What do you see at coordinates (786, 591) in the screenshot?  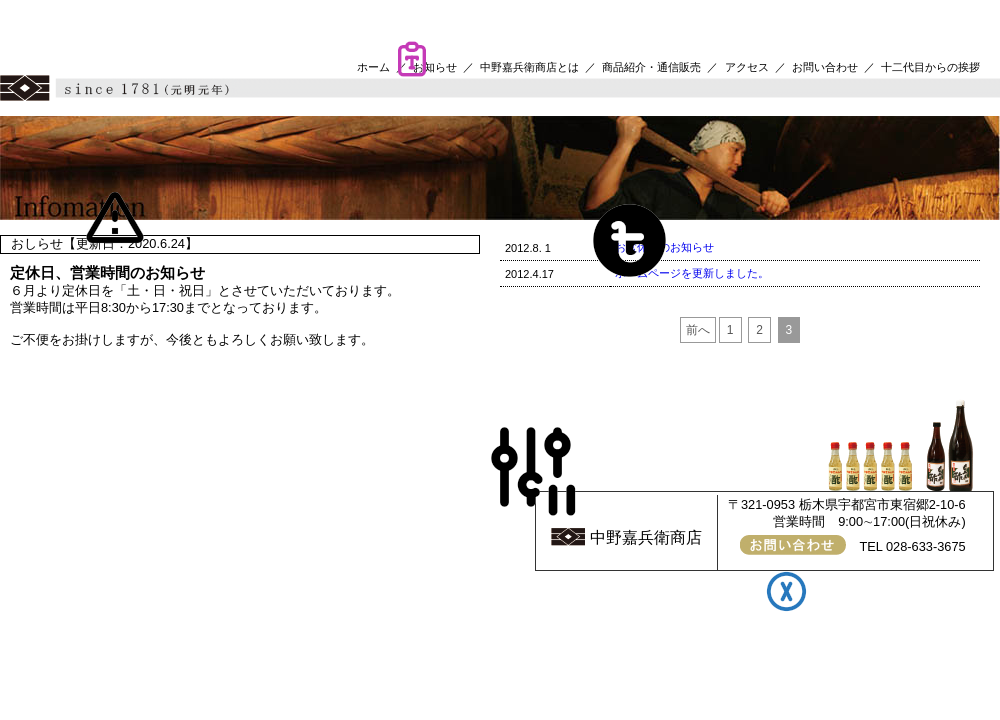 I see `close or cancel an action` at bounding box center [786, 591].